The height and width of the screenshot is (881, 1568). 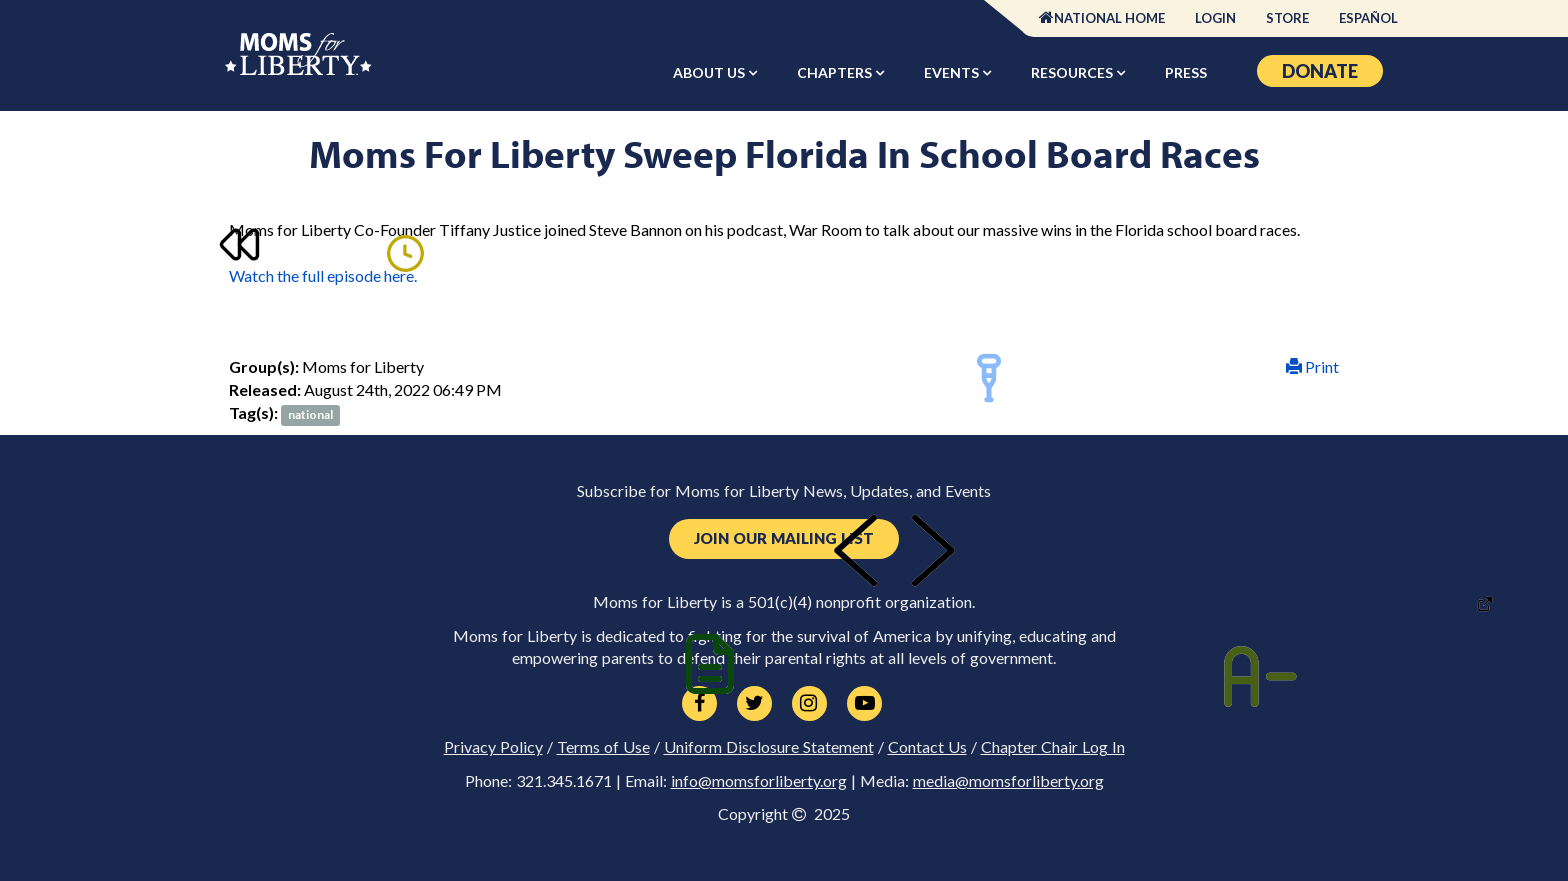 What do you see at coordinates (710, 664) in the screenshot?
I see `view file details or description` at bounding box center [710, 664].